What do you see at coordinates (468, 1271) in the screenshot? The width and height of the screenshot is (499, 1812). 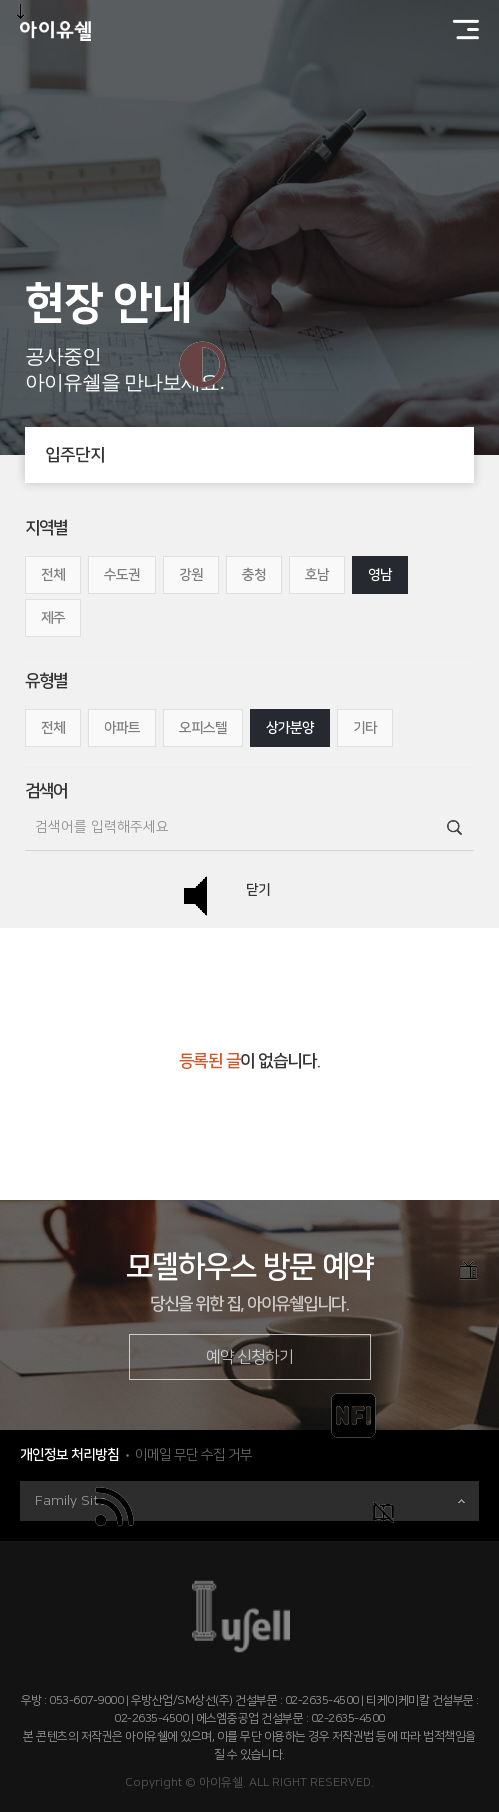 I see `access TV or video streaming content` at bounding box center [468, 1271].